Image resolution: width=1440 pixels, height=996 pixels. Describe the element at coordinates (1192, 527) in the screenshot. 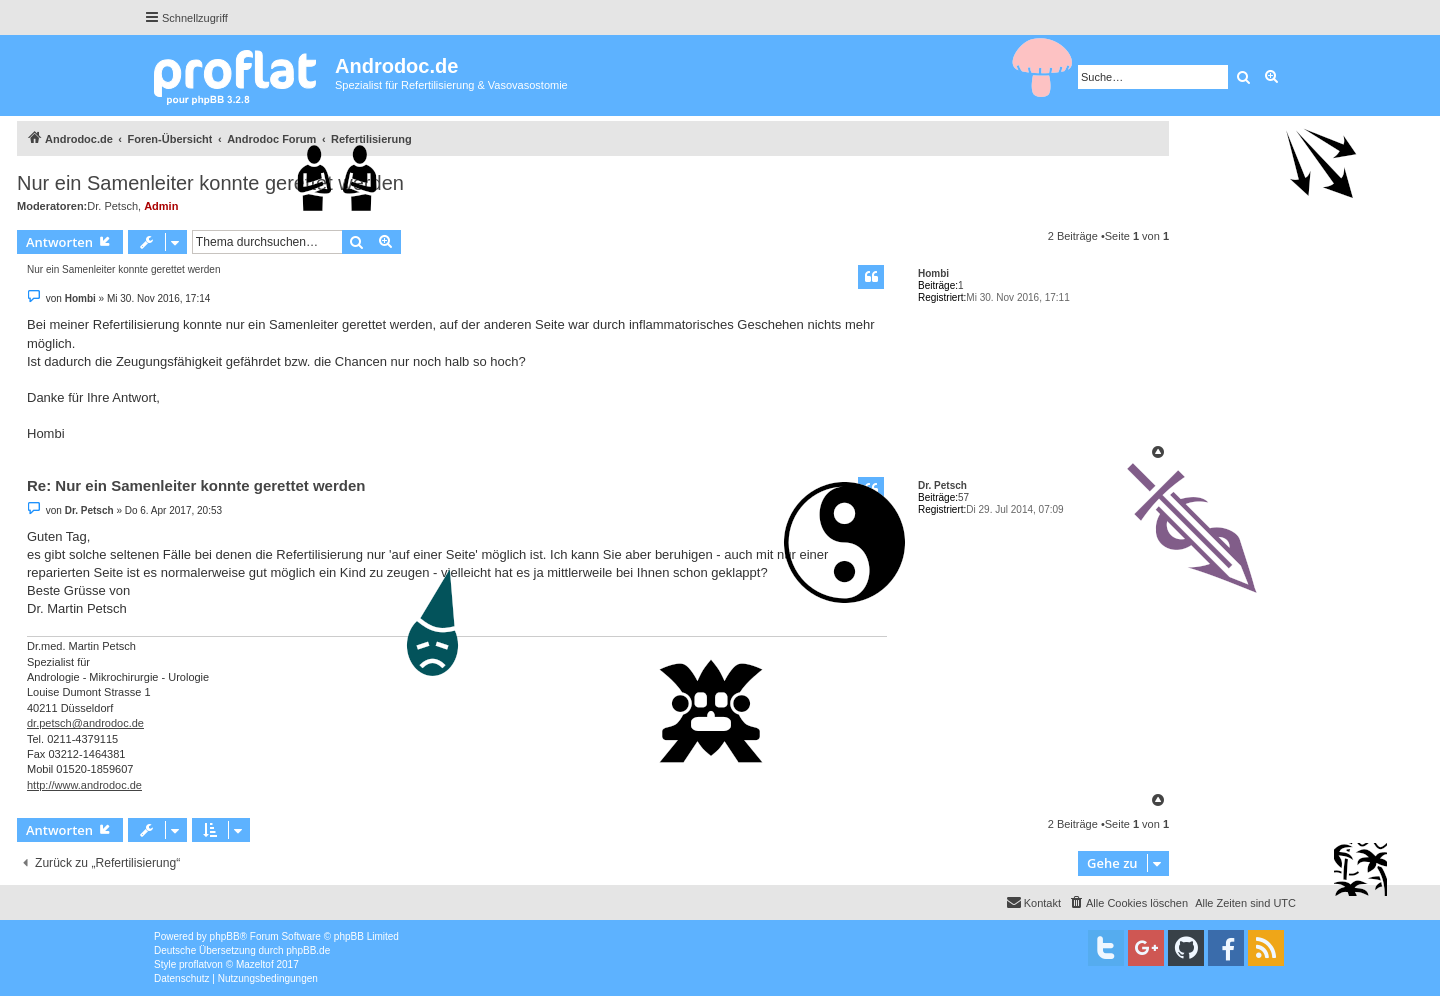

I see `activate spiral thrust attack ability` at that location.